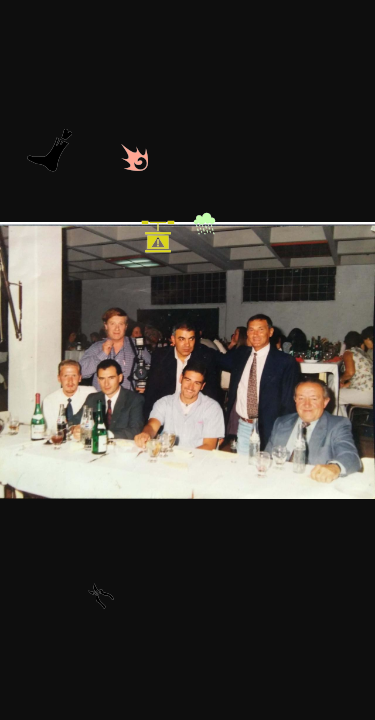 Image resolution: width=375 pixels, height=720 pixels. I want to click on indicates a power-up or special ability activation, so click(134, 157).